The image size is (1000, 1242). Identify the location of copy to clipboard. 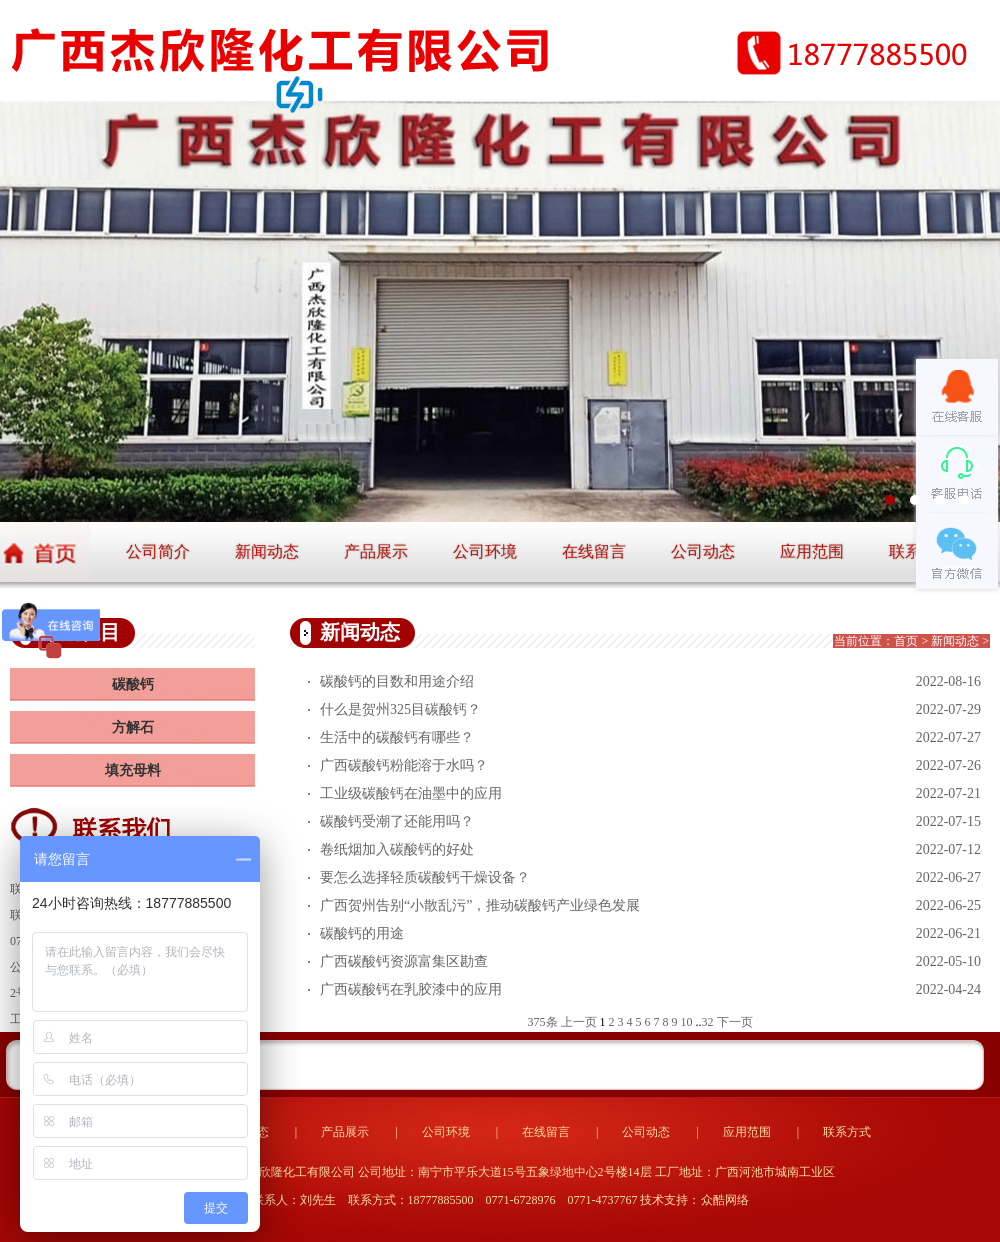
(50, 647).